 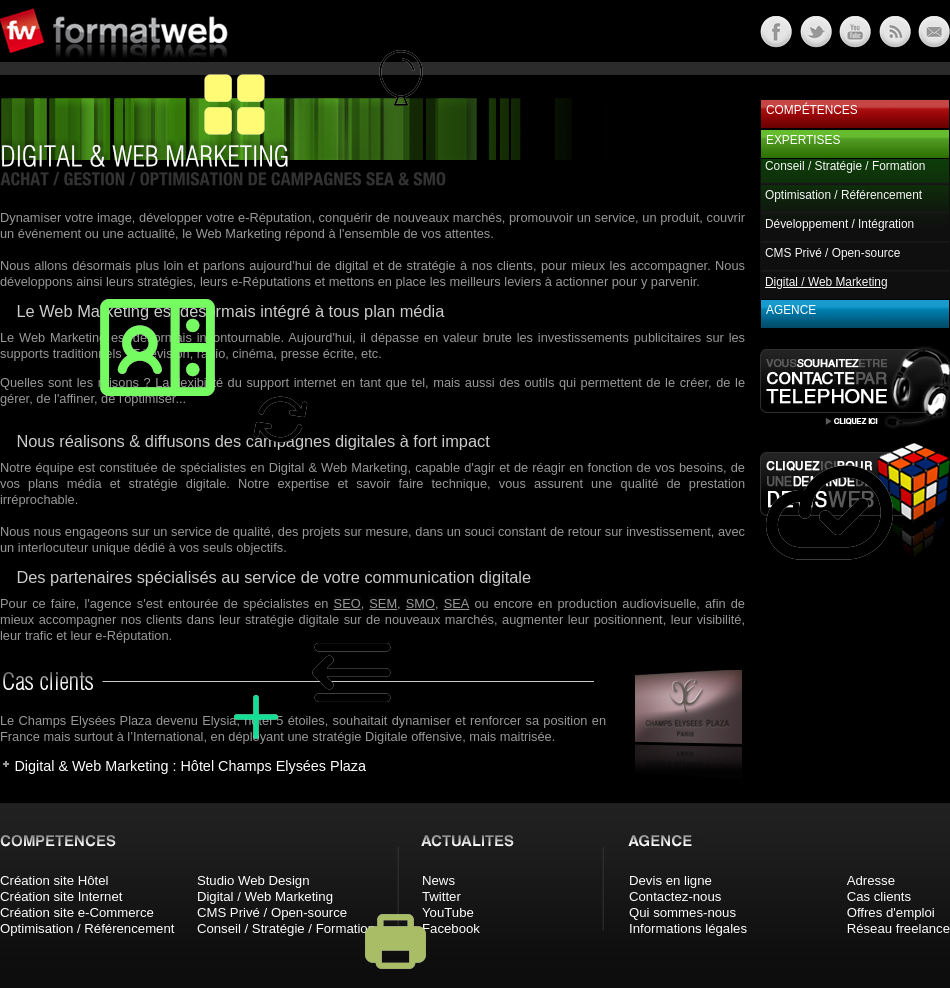 What do you see at coordinates (395, 941) in the screenshot?
I see `print the current document` at bounding box center [395, 941].